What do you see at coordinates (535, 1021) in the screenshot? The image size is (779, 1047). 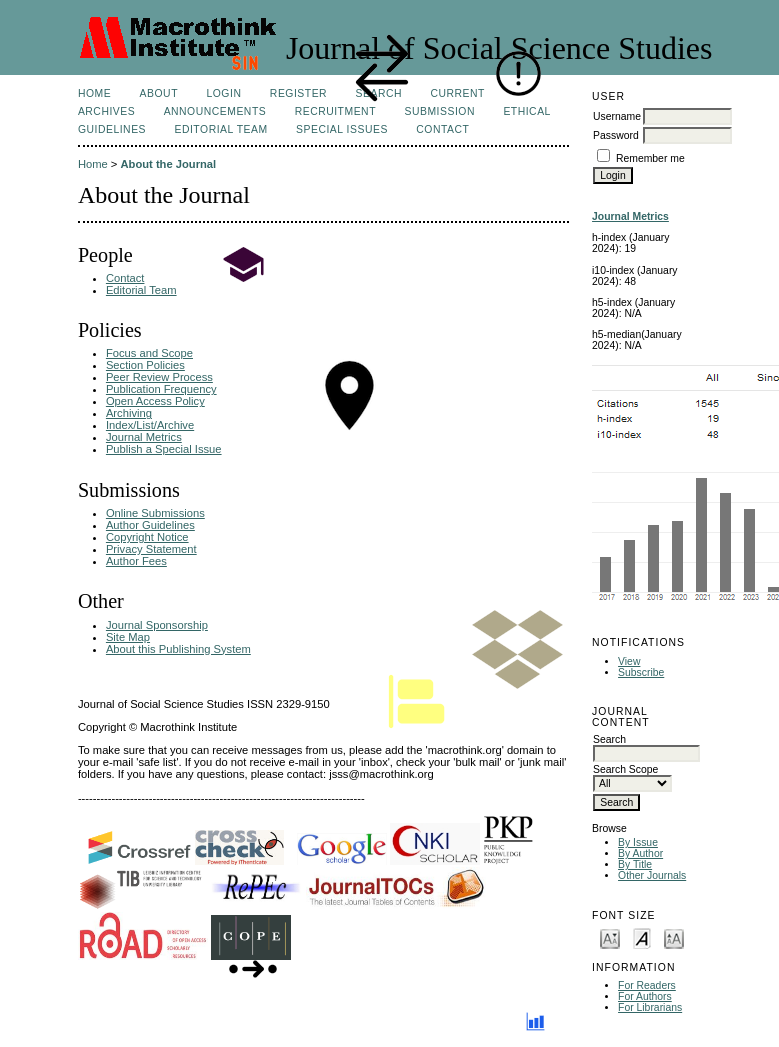 I see `view analytics or statistics` at bounding box center [535, 1021].